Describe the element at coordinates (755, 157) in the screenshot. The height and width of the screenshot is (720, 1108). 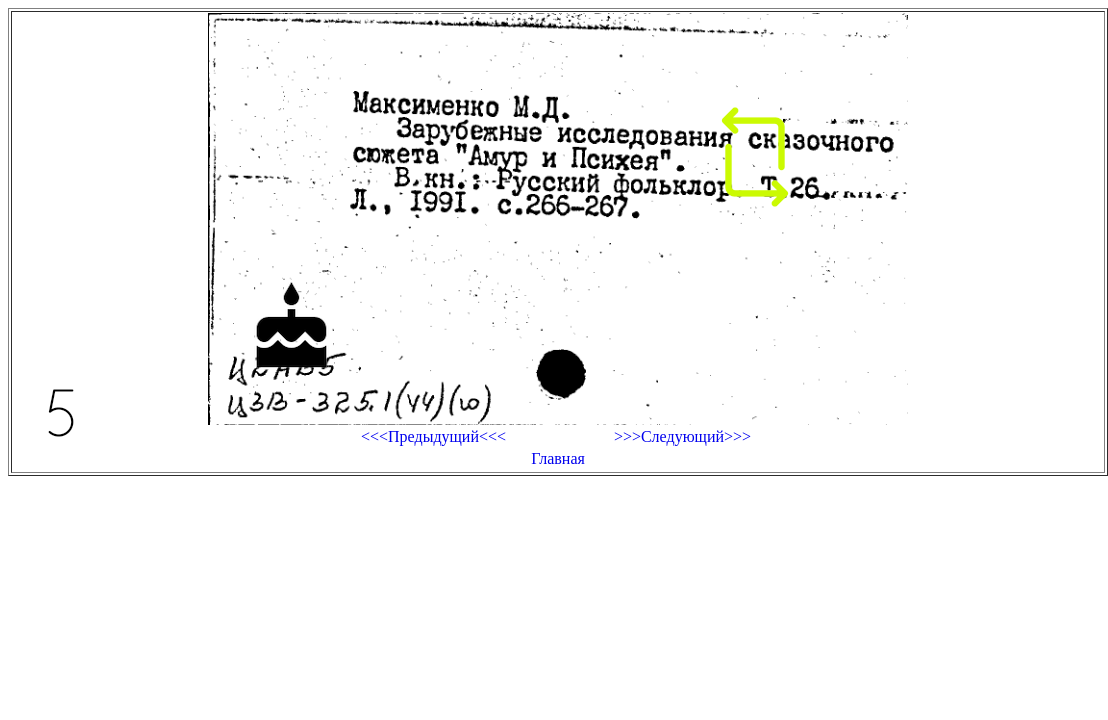
I see `rotate your device orientation` at that location.